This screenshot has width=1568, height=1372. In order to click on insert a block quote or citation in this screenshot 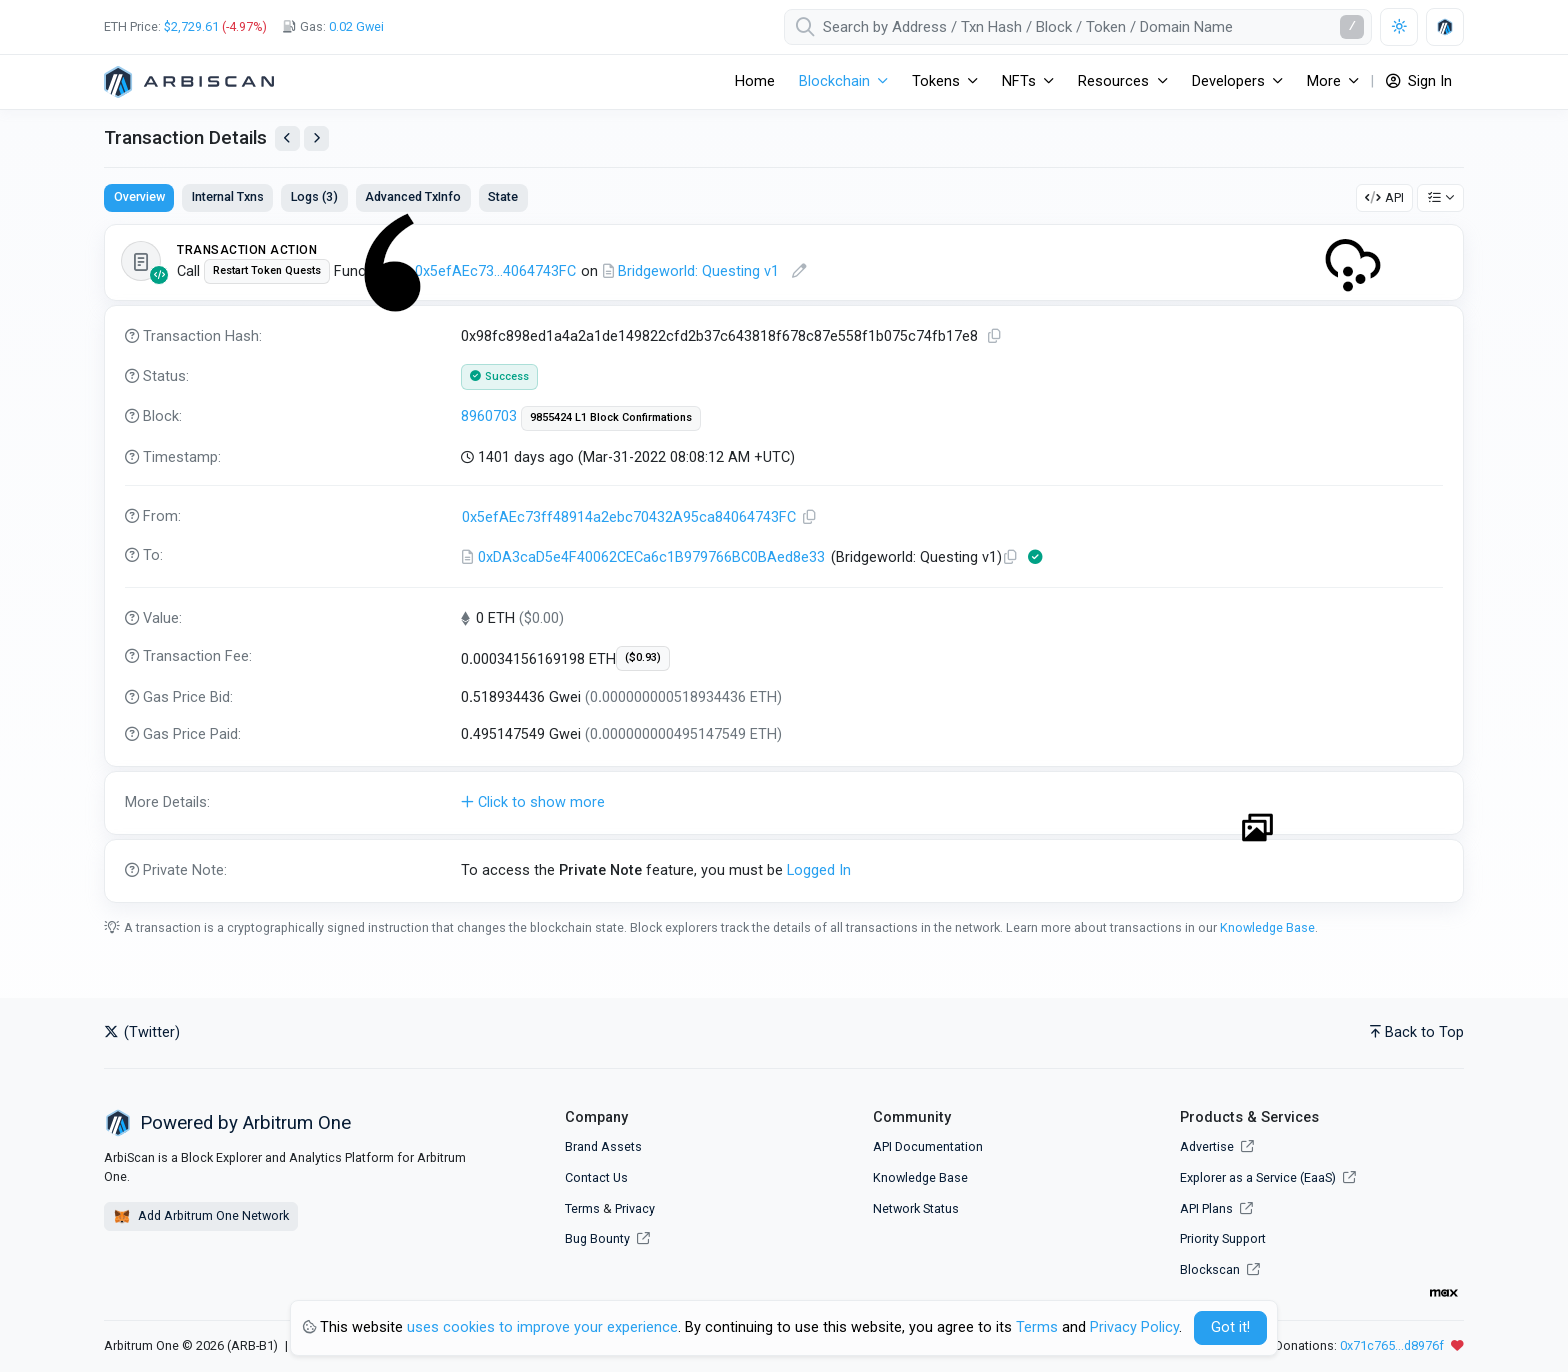, I will do `click(393, 265)`.